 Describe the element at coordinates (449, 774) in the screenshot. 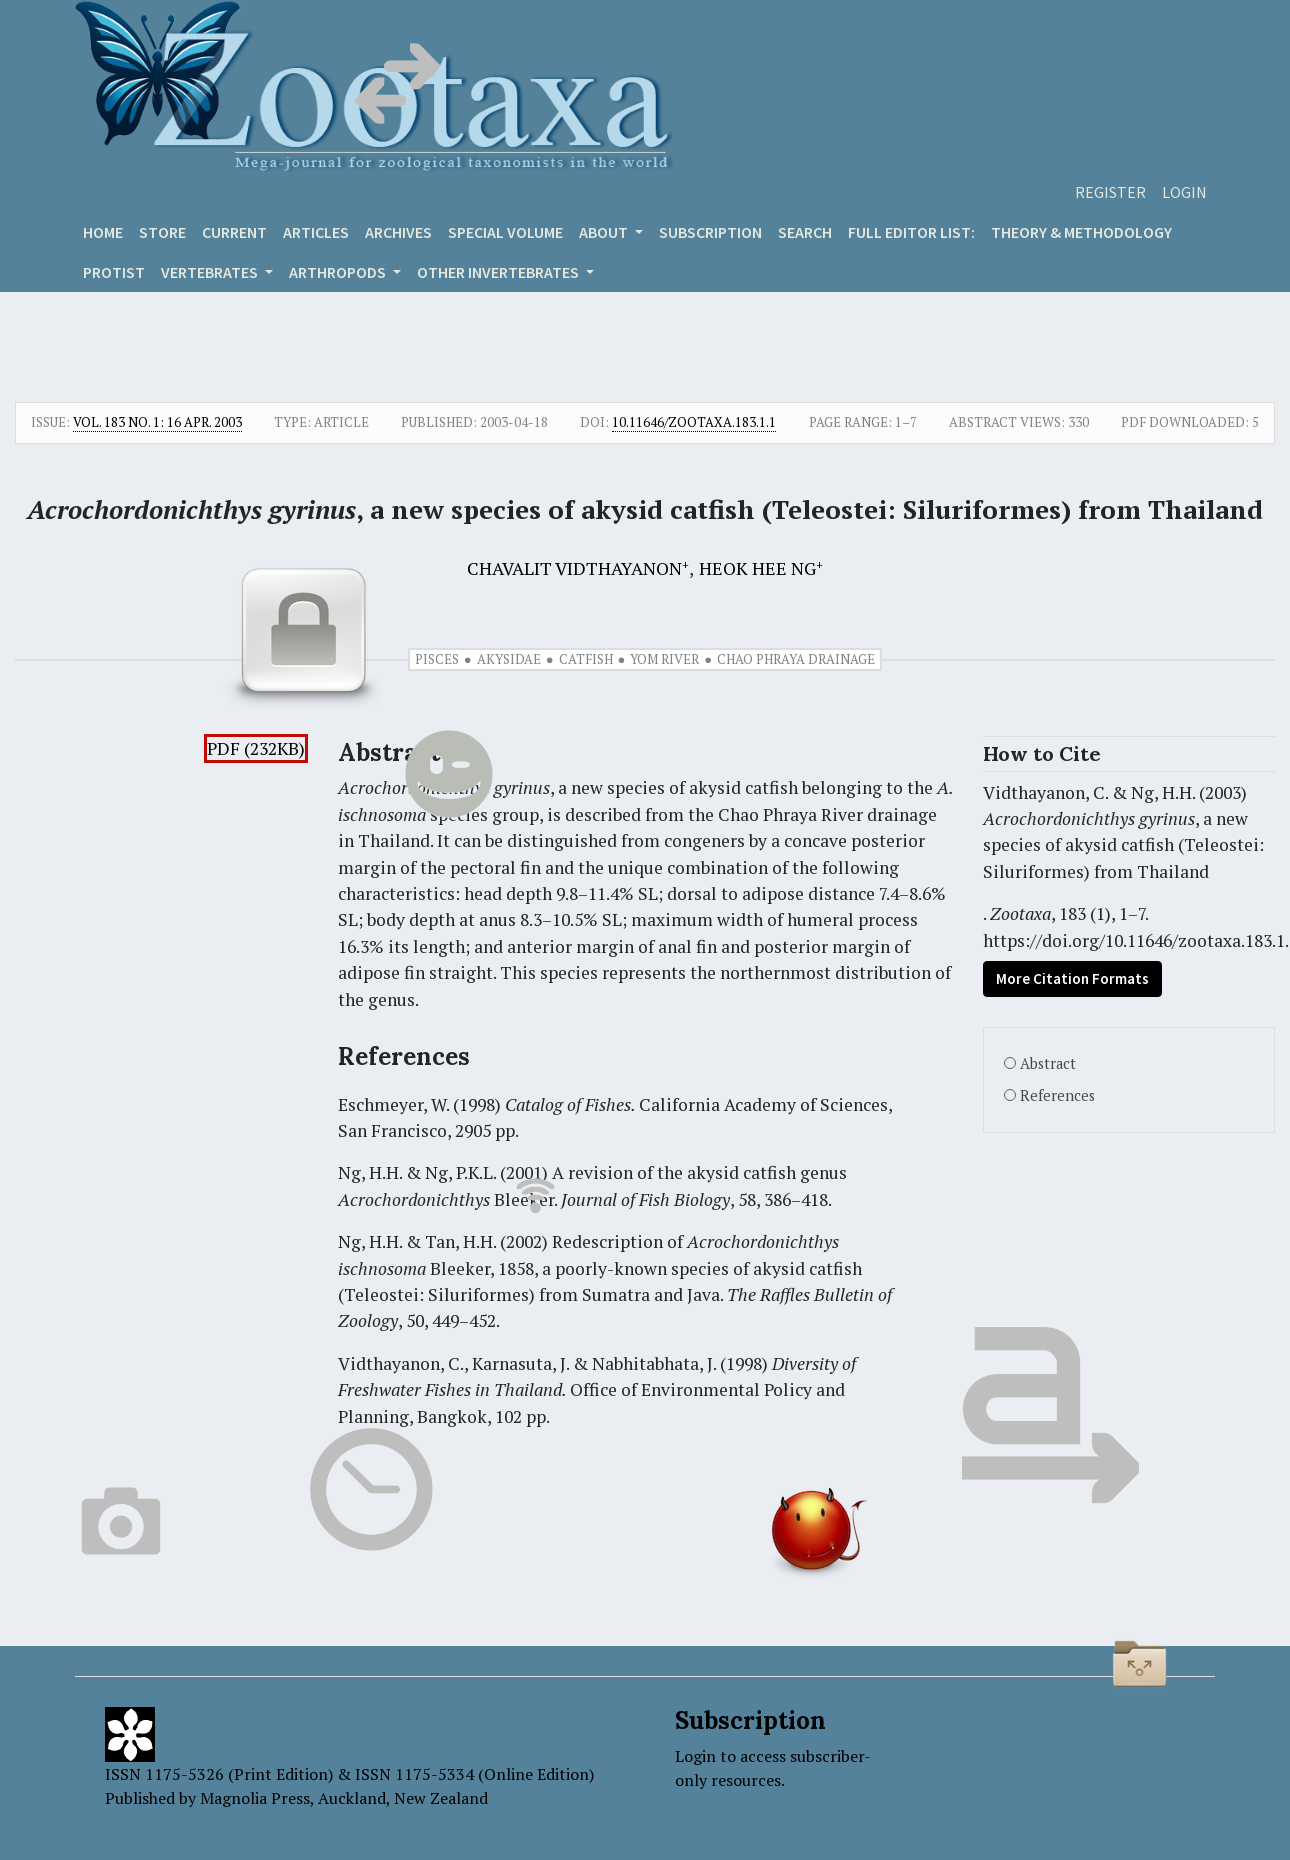

I see `insert a winking emoji in a message` at that location.